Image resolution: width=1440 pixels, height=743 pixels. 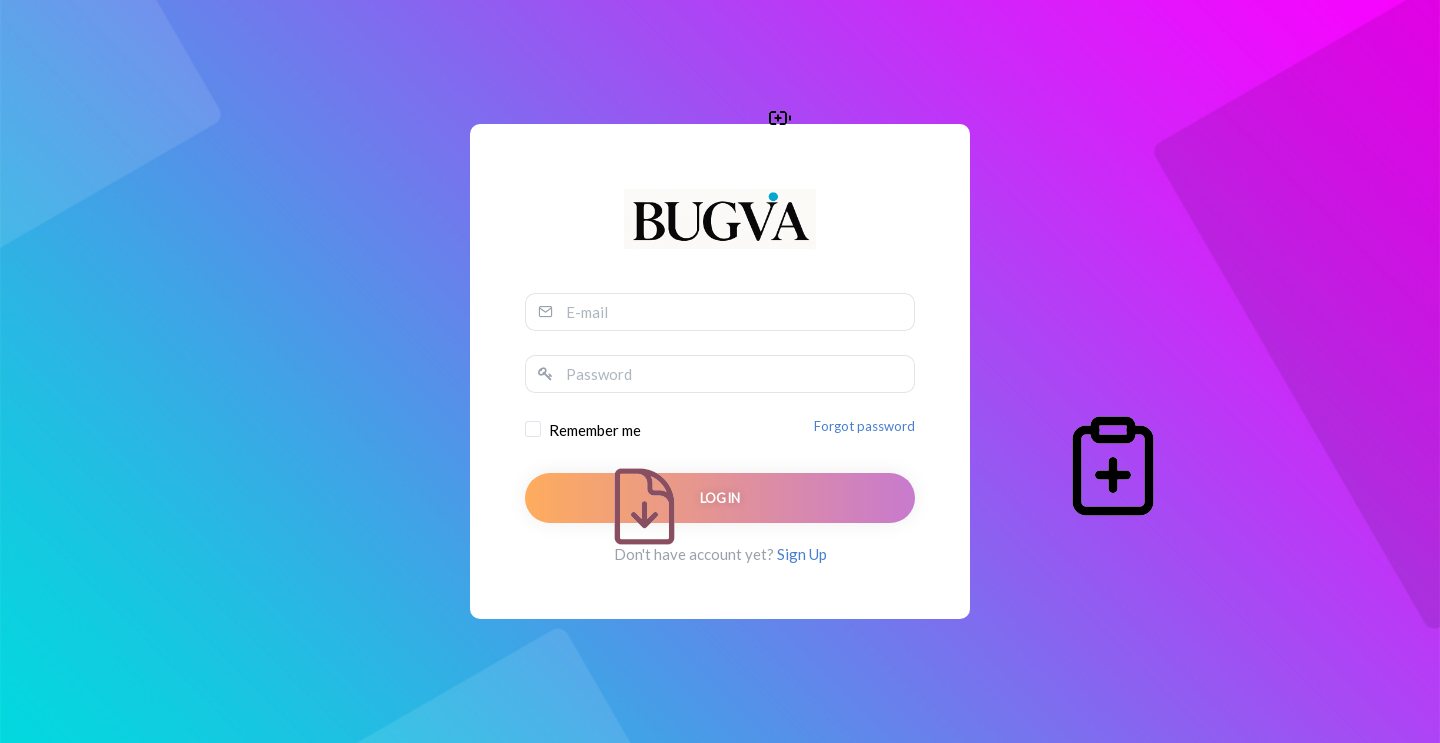 What do you see at coordinates (1113, 466) in the screenshot?
I see `add a new item to clipboard` at bounding box center [1113, 466].